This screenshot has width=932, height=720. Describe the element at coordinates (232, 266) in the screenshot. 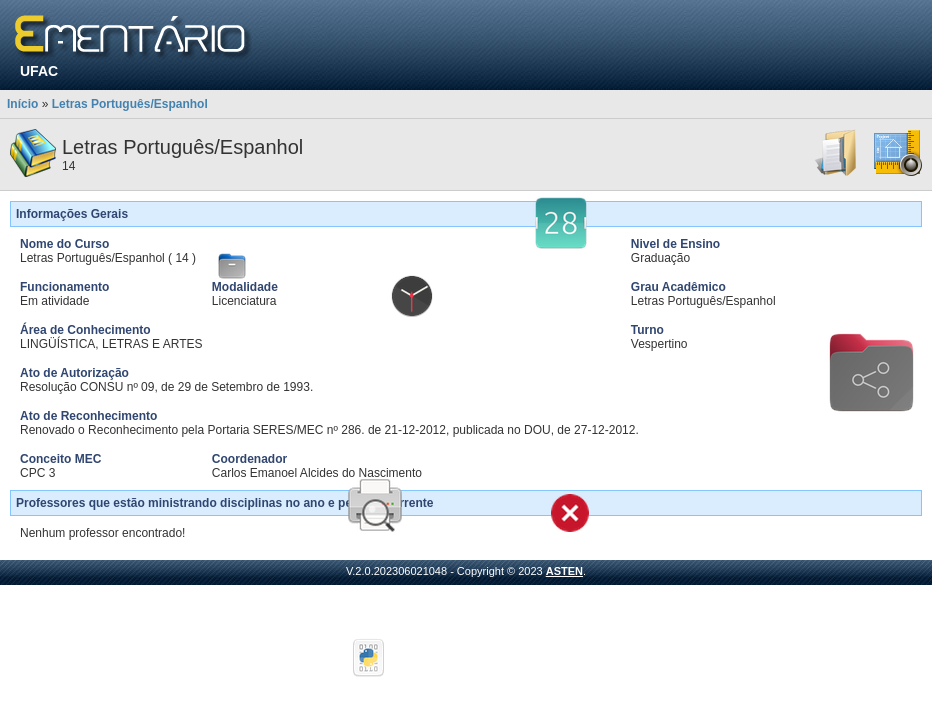

I see `open the file manager application` at that location.